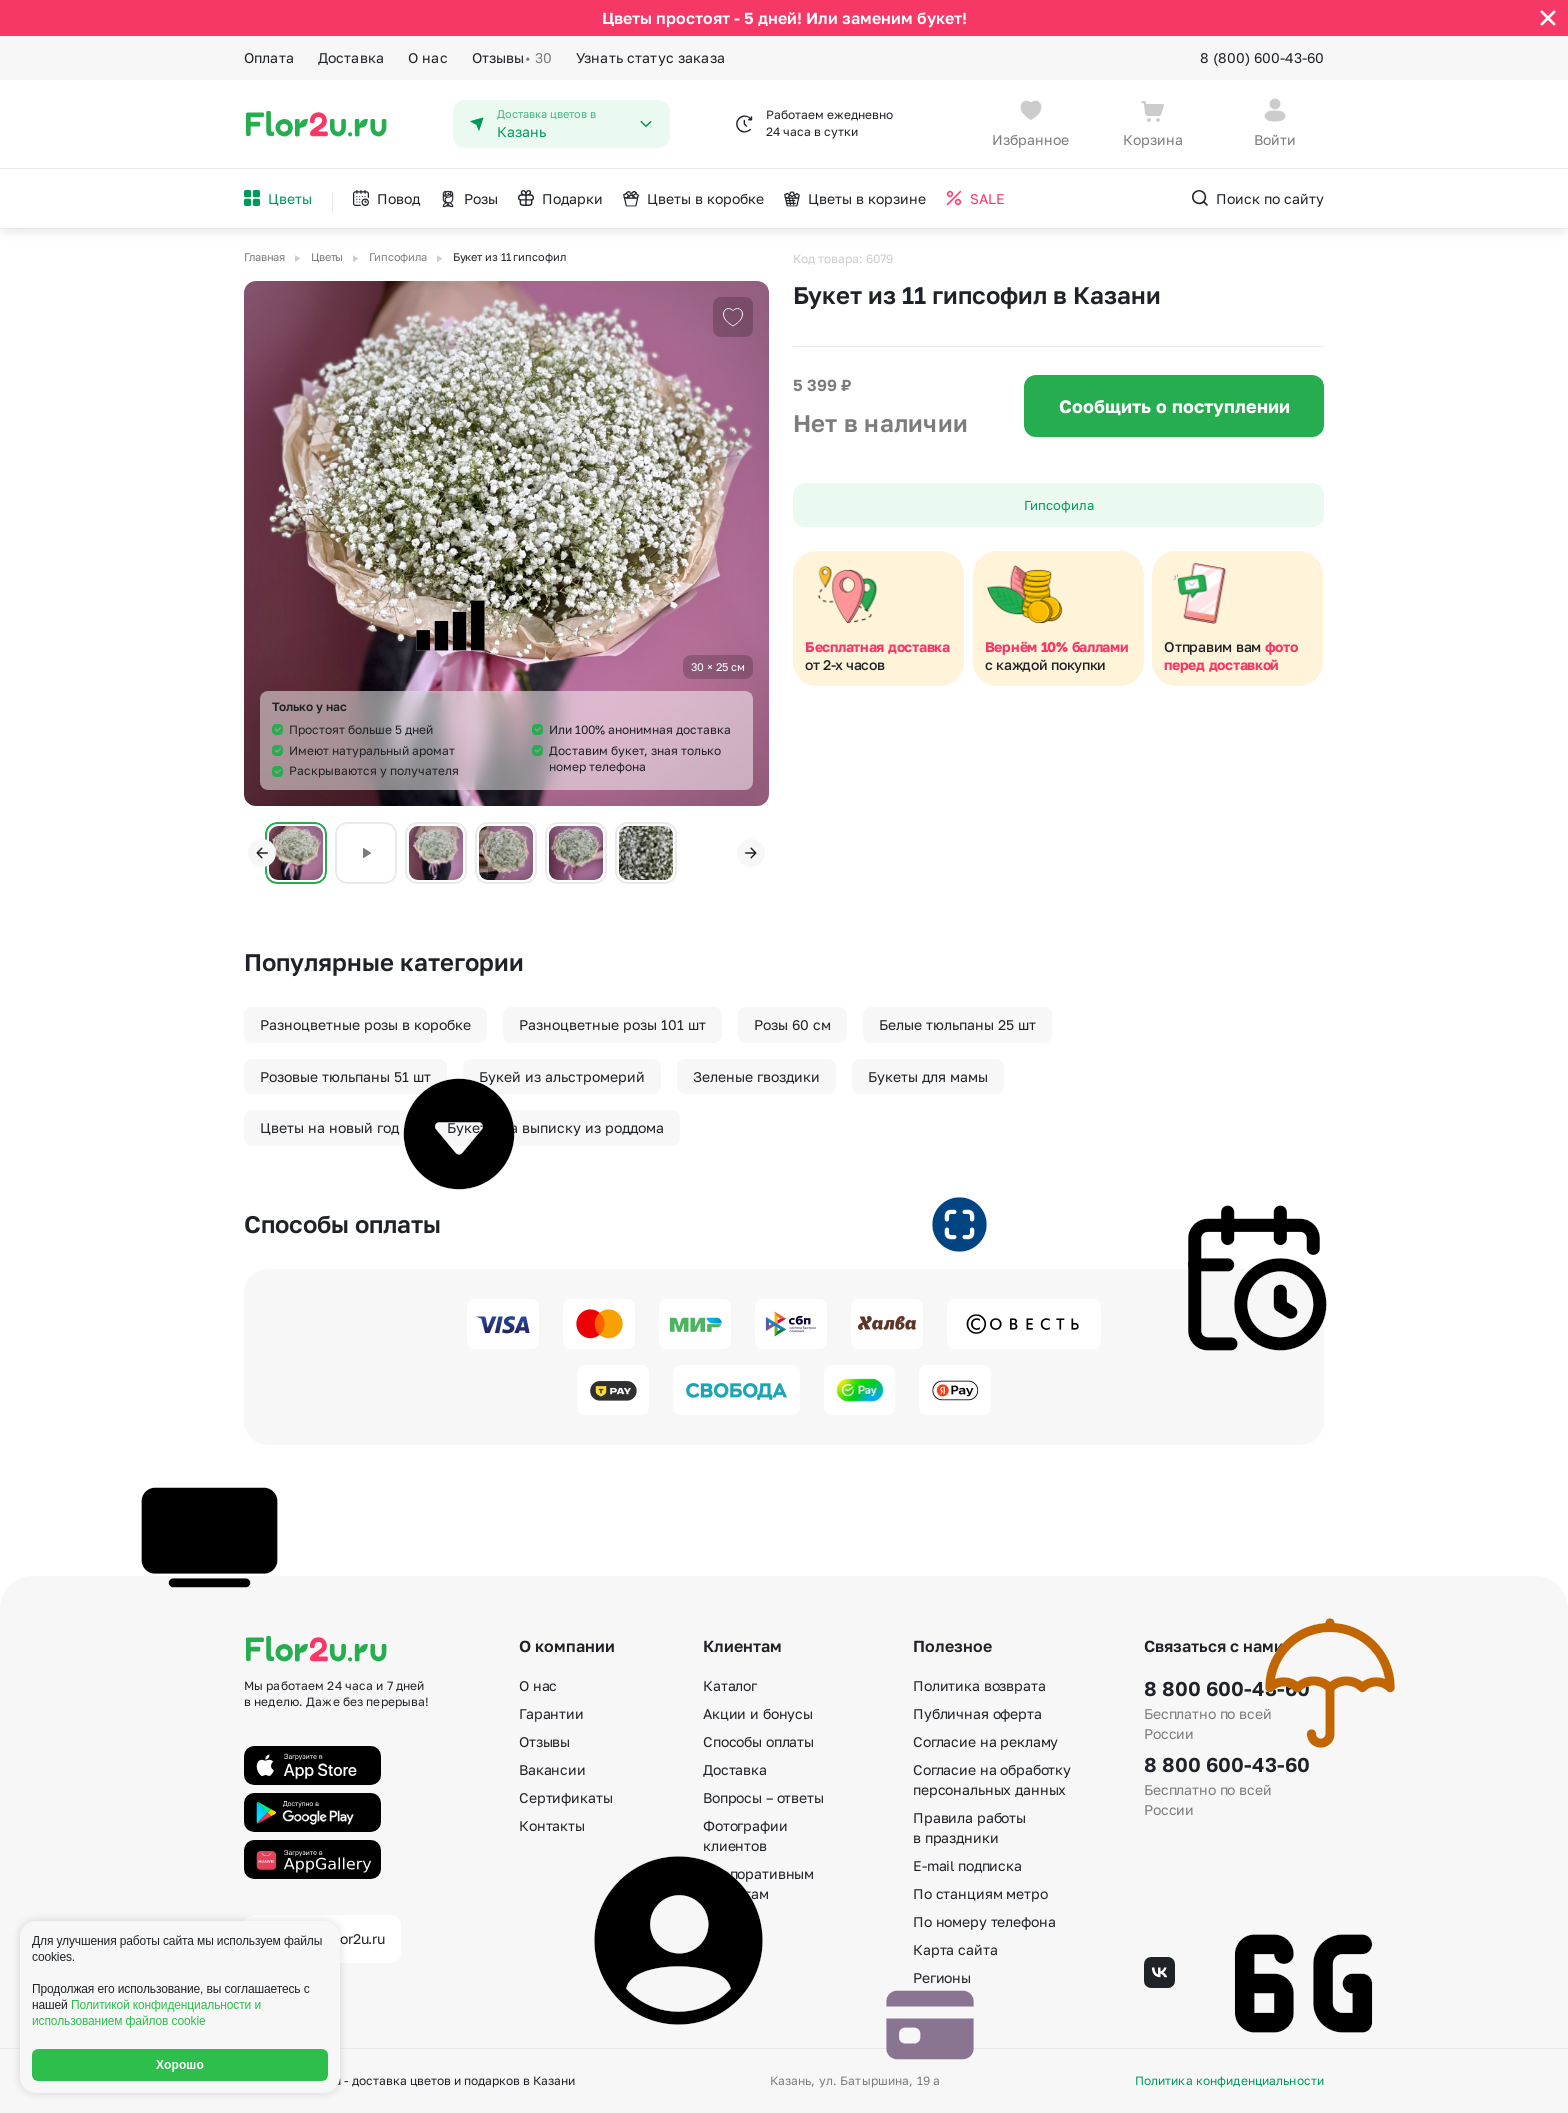 The width and height of the screenshot is (1568, 2113). I want to click on manage payment methods, so click(930, 2025).